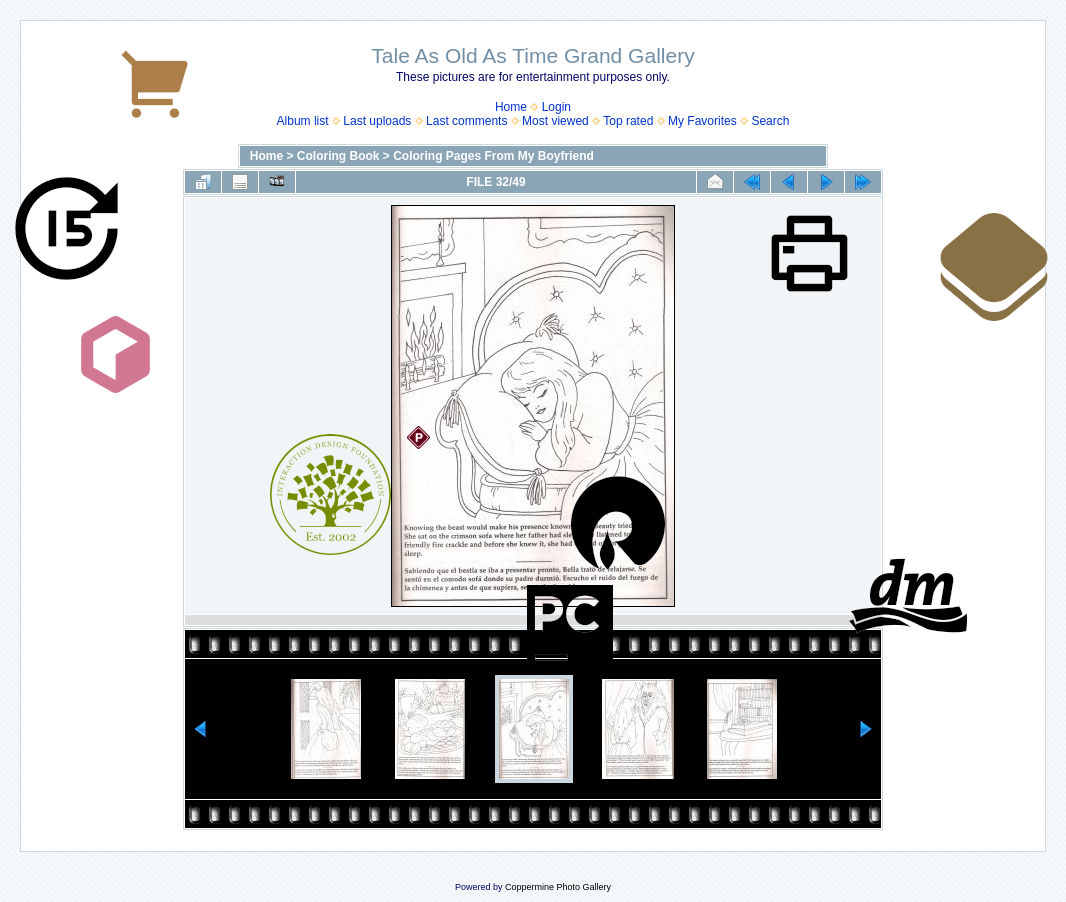  I want to click on openlayers mapping library logo, so click(994, 267).